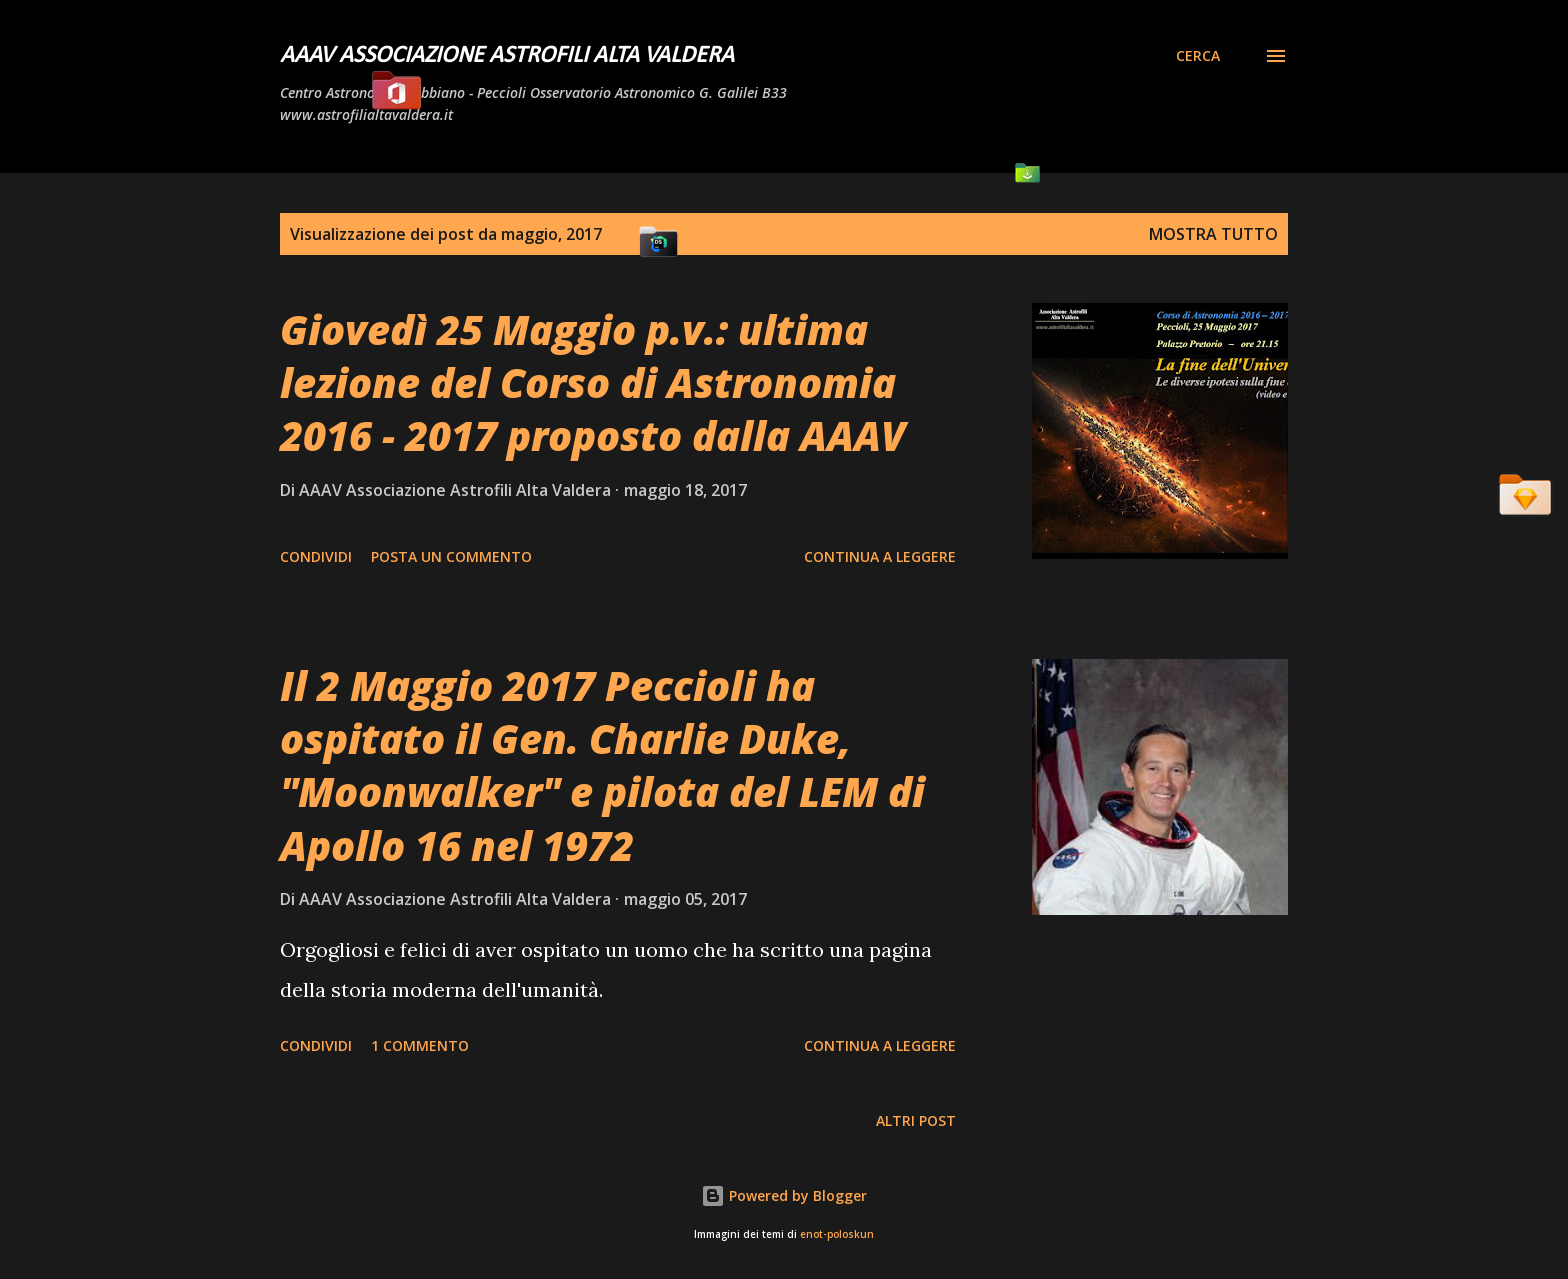 This screenshot has height=1279, width=1568. I want to click on open microsoft office documents folder, so click(396, 91).